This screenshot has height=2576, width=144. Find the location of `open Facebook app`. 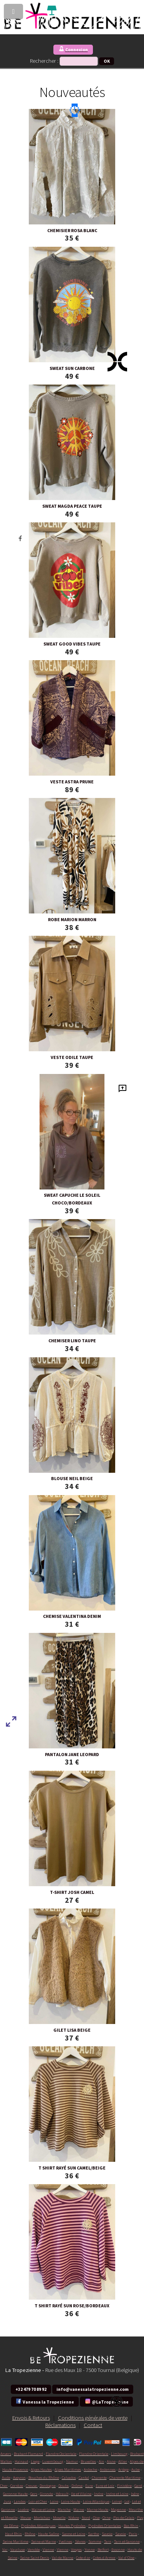

open Facebook app is located at coordinates (20, 539).